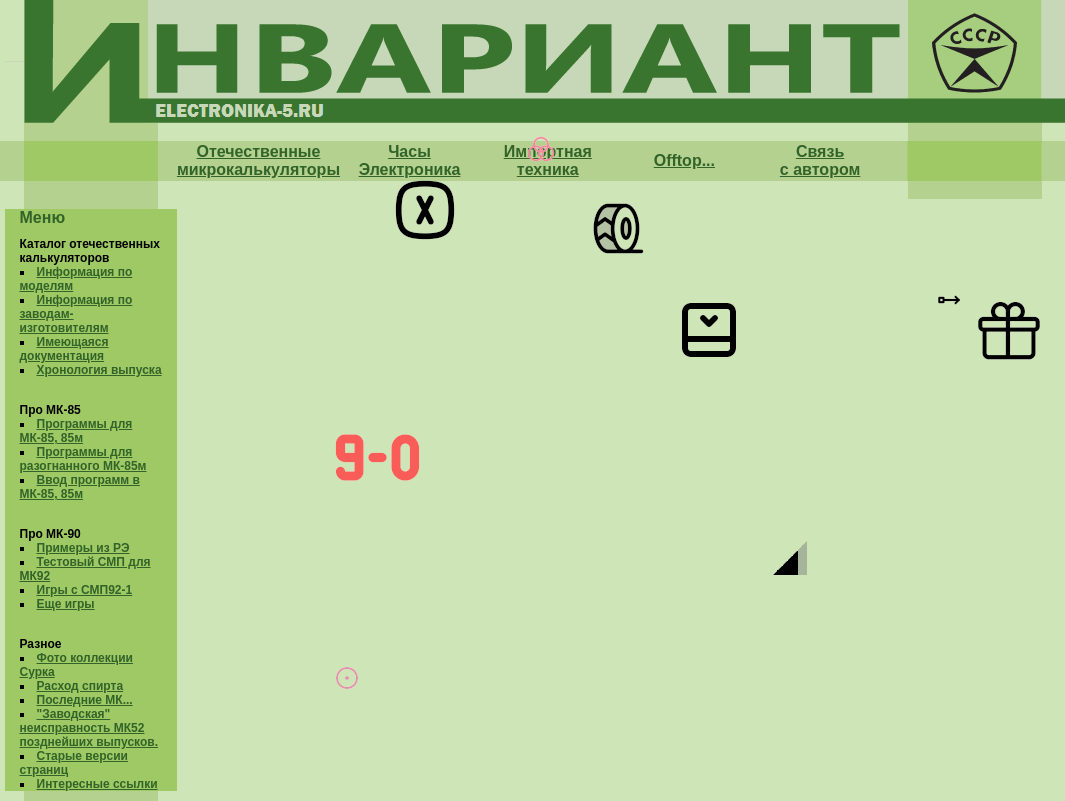 The width and height of the screenshot is (1065, 801). Describe the element at coordinates (425, 210) in the screenshot. I see `close or dismiss a dialog` at that location.